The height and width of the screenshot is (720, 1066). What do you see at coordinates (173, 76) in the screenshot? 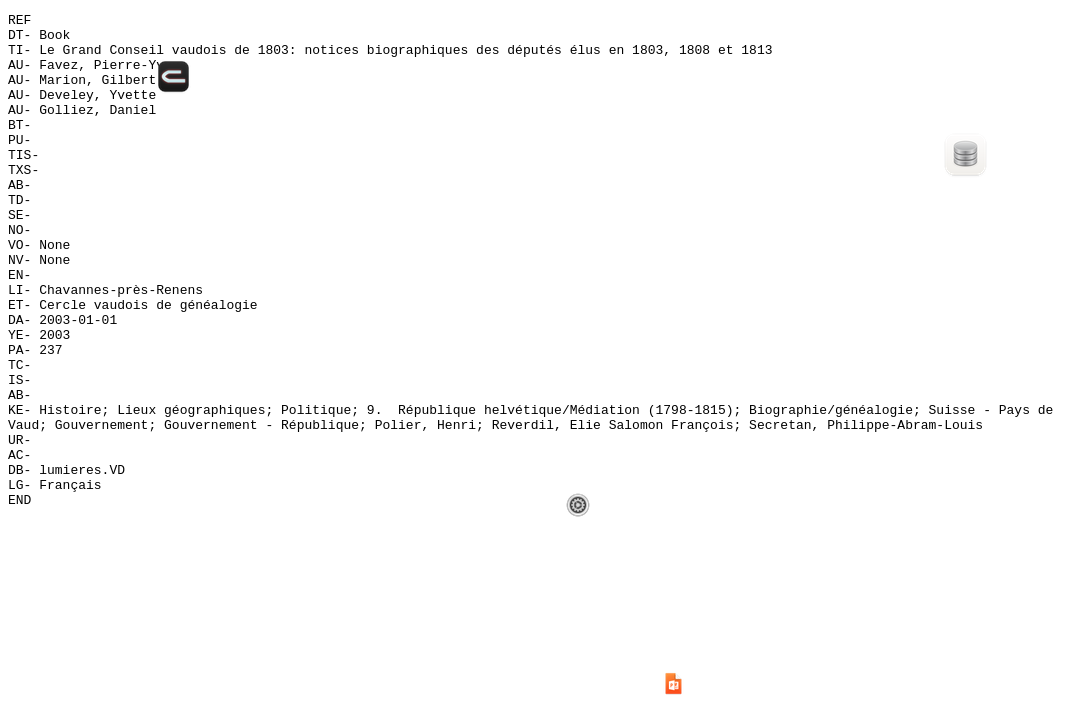
I see `launch crysis game` at bounding box center [173, 76].